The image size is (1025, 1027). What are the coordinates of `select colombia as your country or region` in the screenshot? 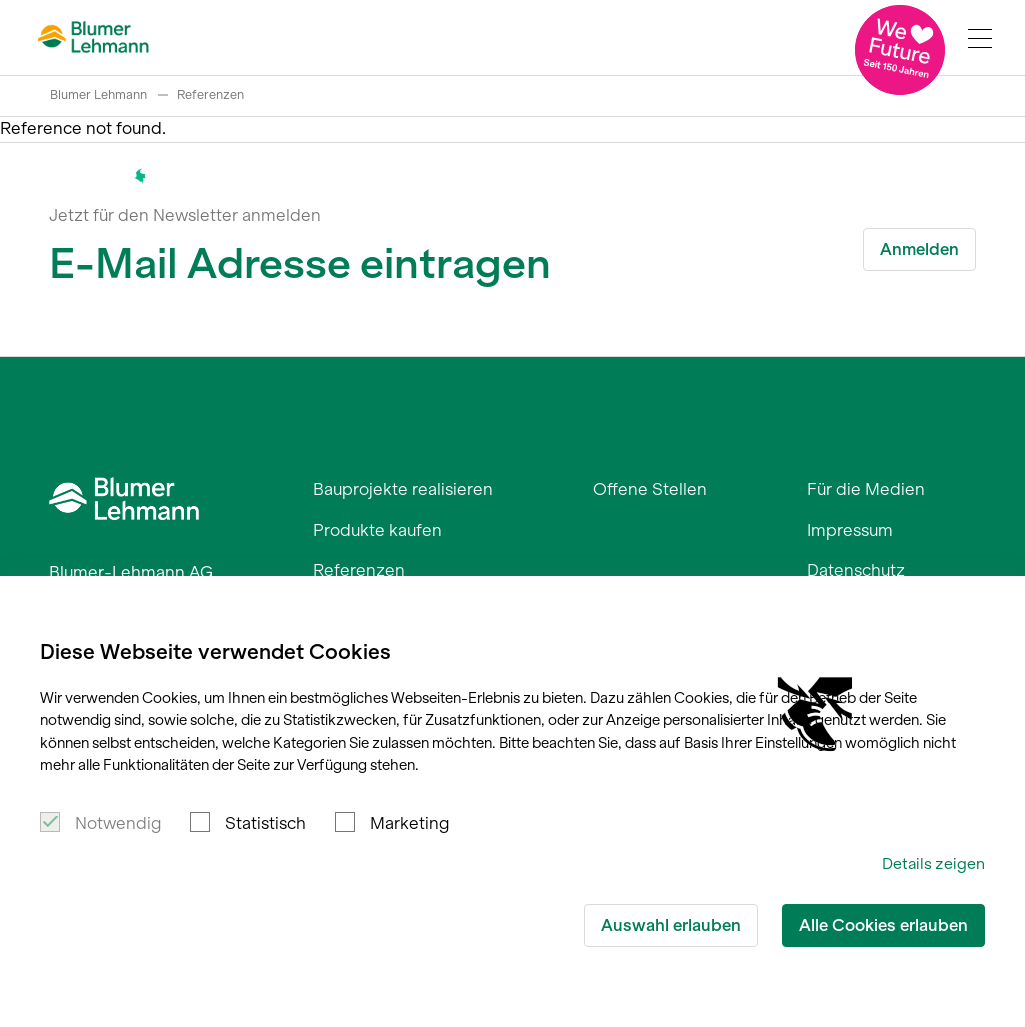 It's located at (140, 176).